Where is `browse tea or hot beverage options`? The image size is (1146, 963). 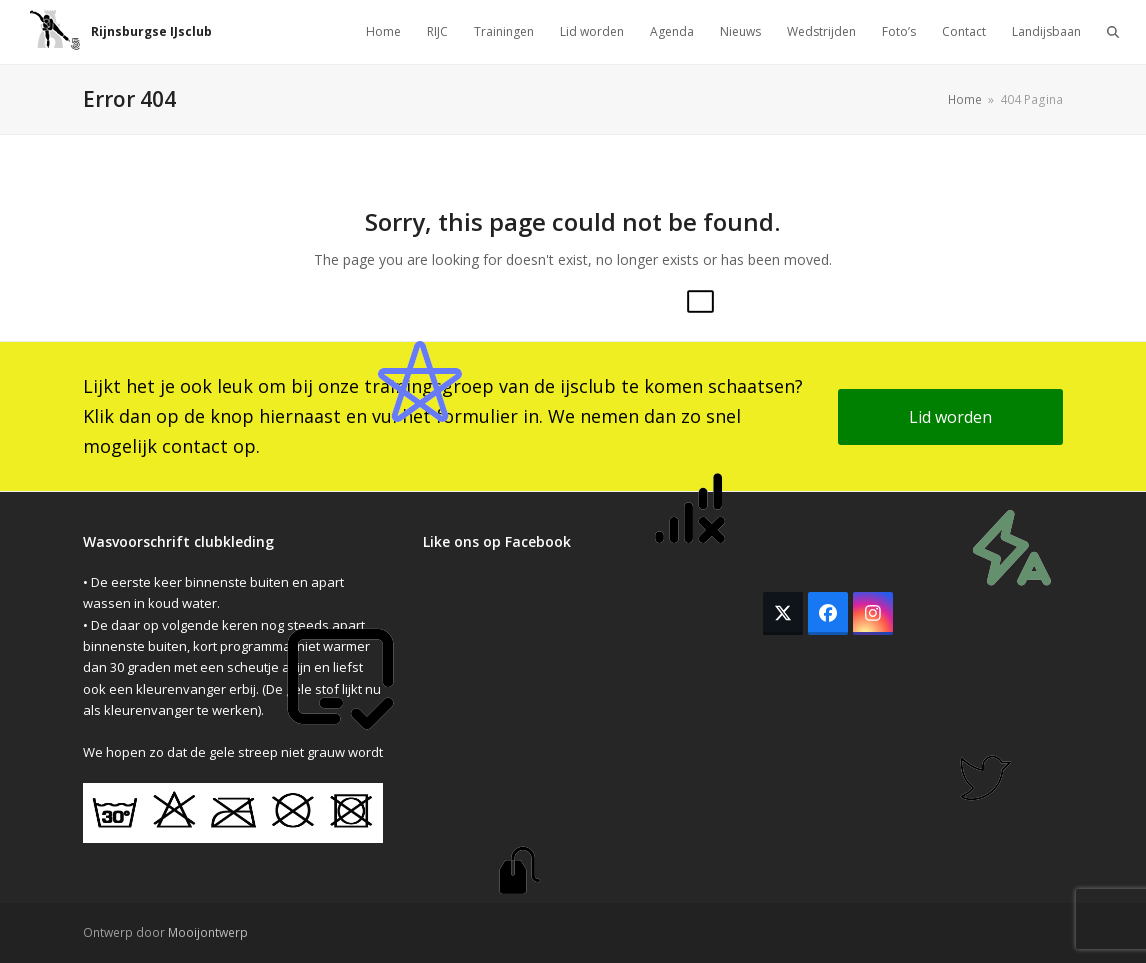
browse tea or hot beverage options is located at coordinates (518, 872).